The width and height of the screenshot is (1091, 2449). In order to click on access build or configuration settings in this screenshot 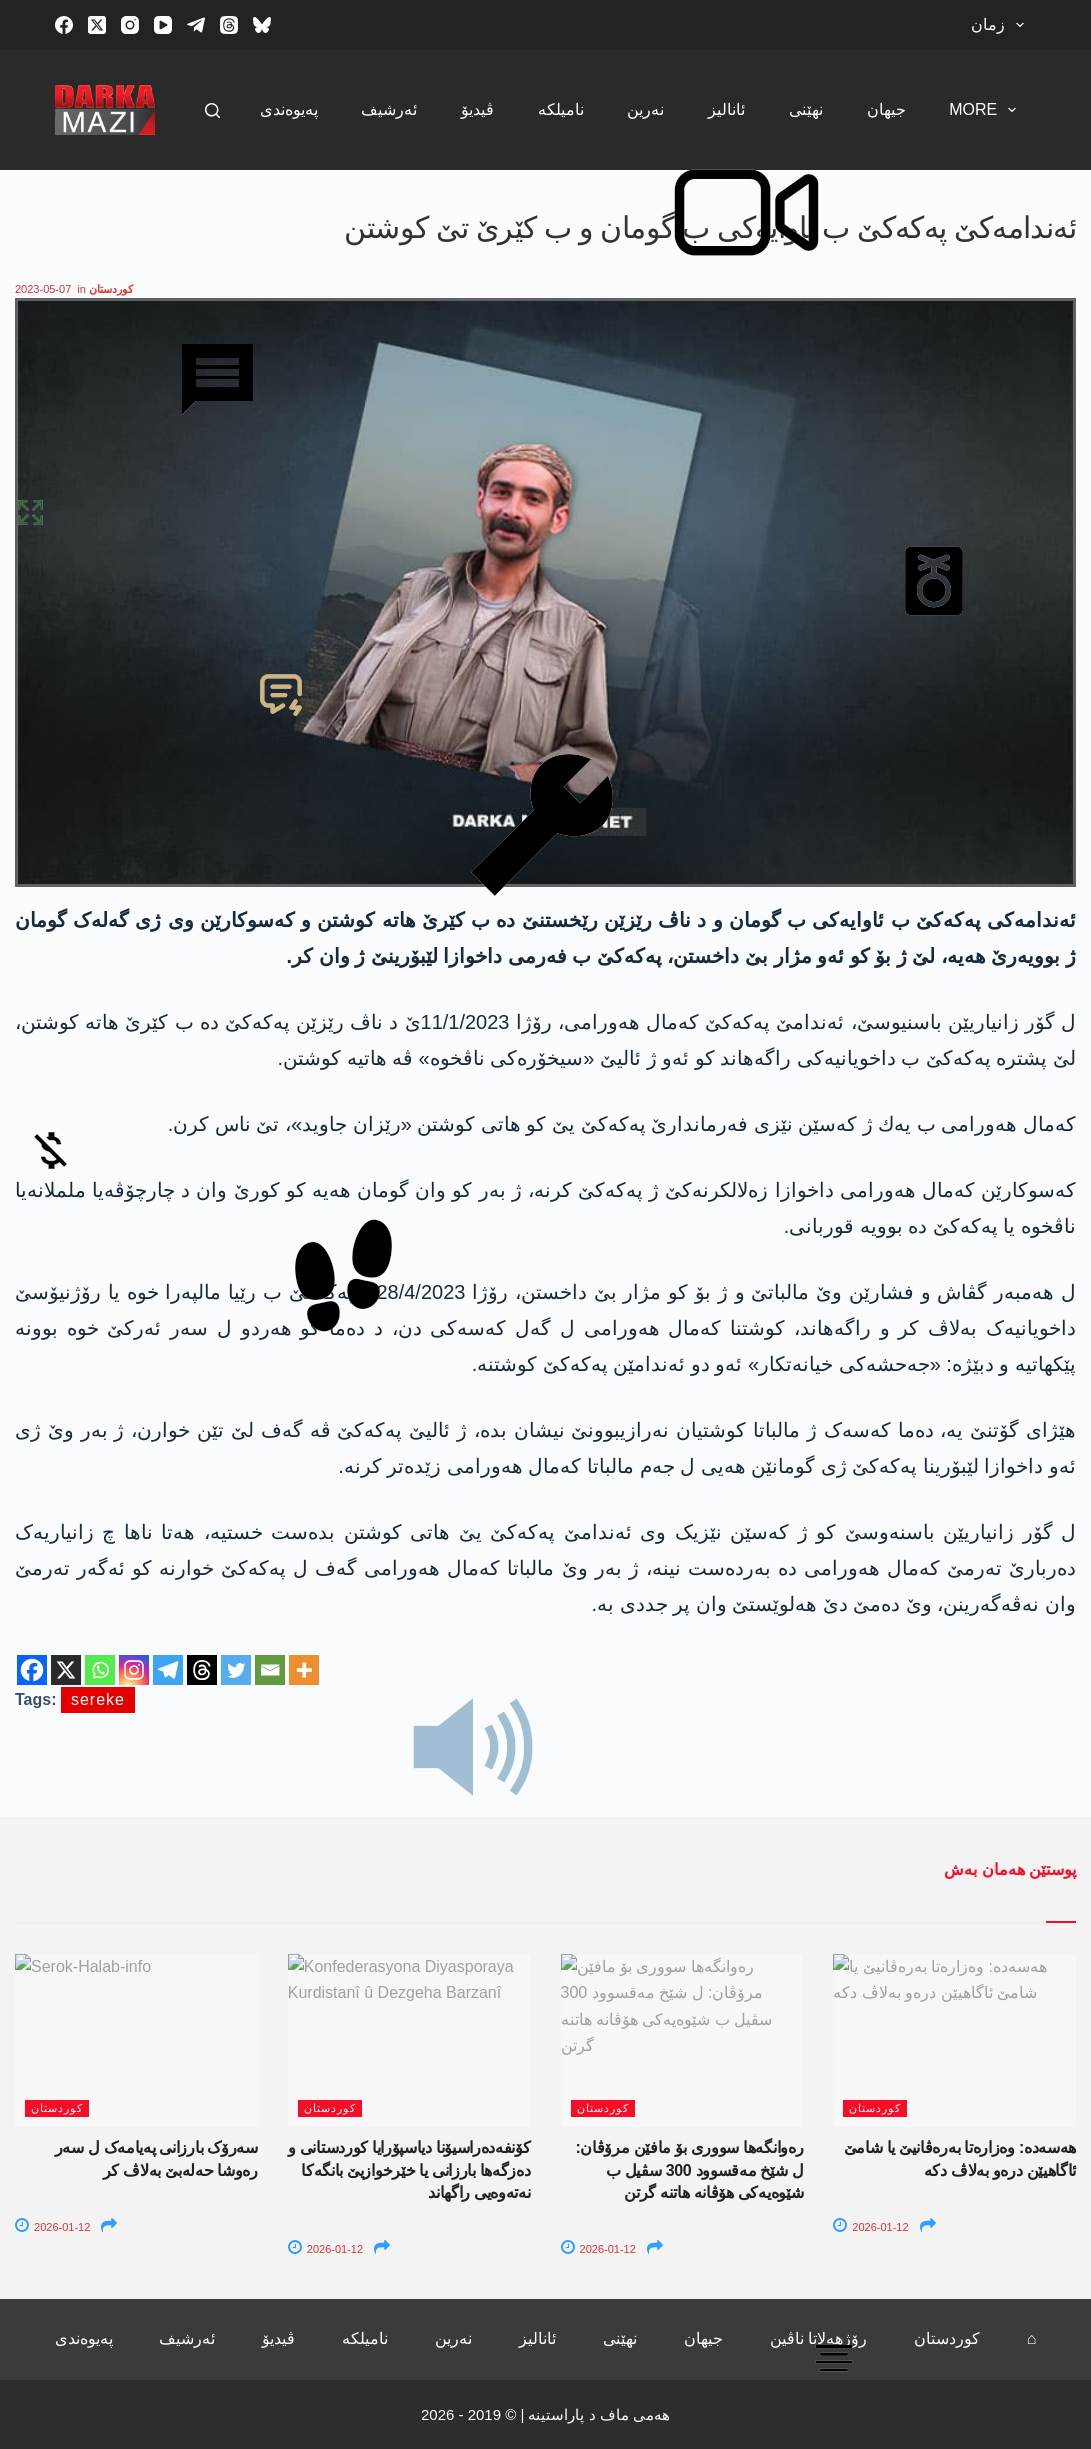, I will do `click(542, 825)`.